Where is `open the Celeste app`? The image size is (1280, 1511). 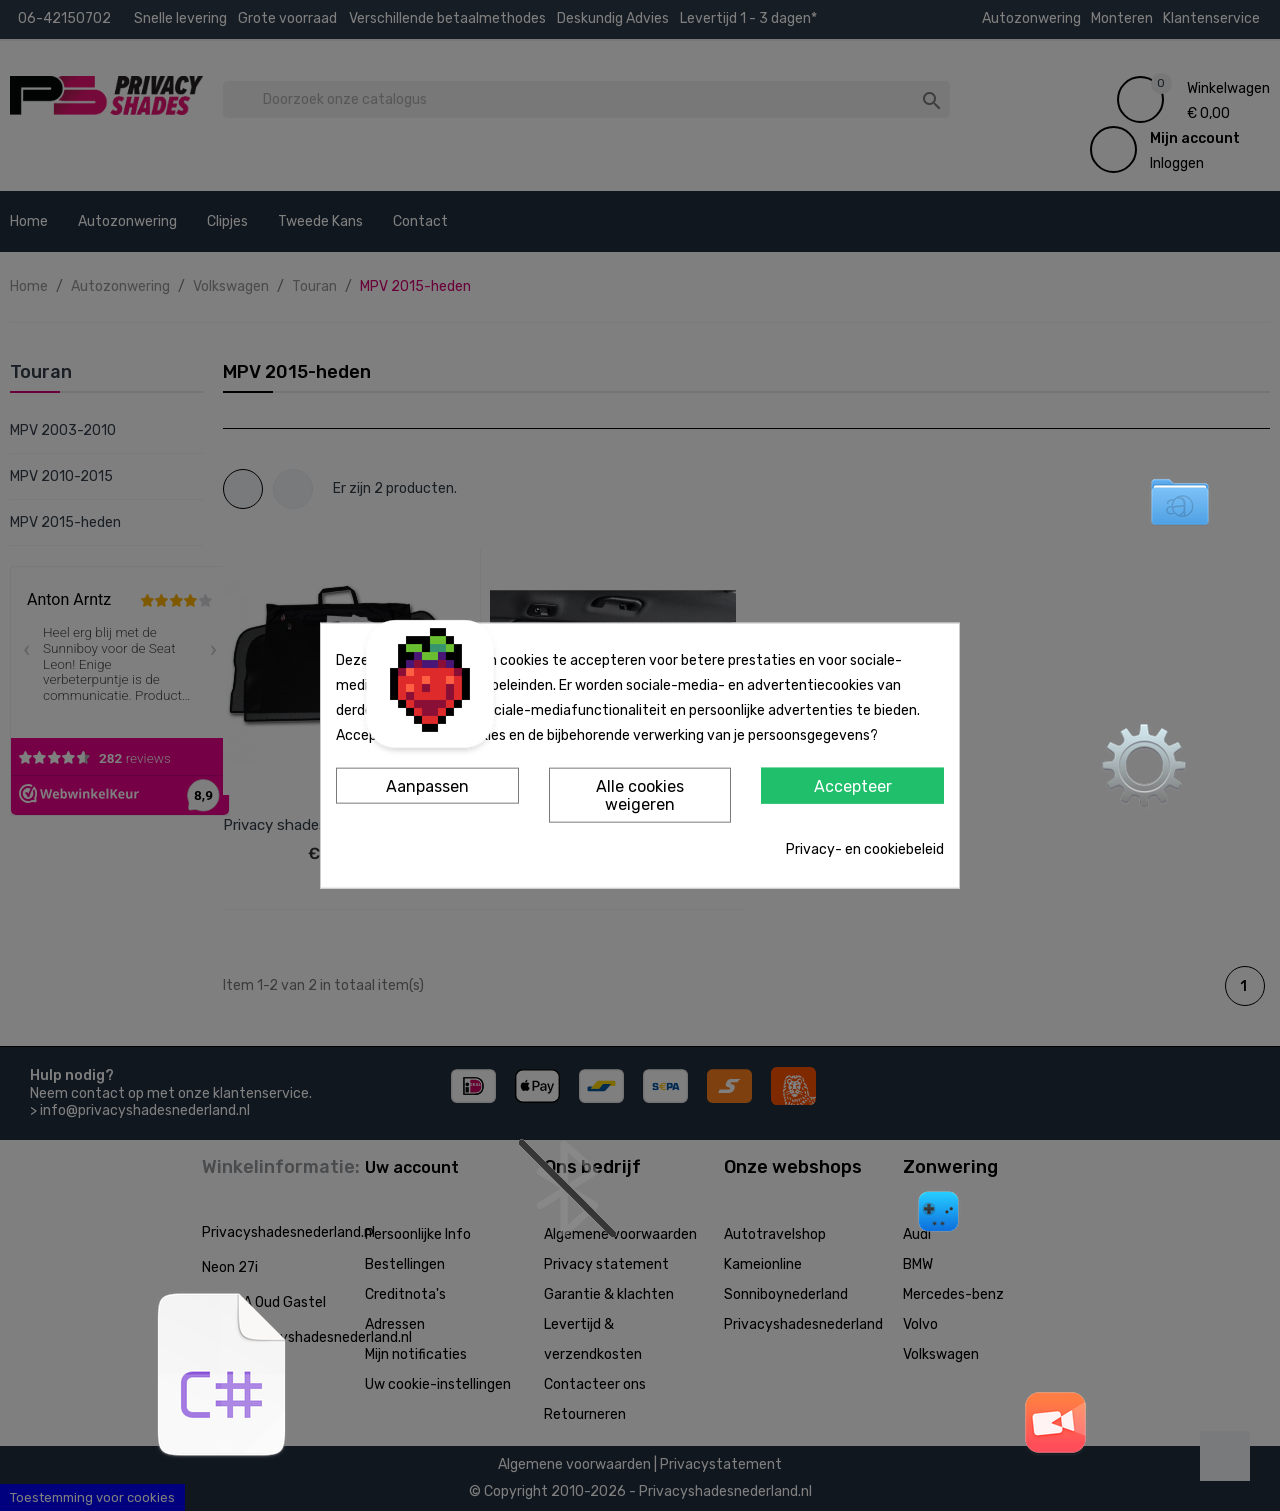 open the Celeste app is located at coordinates (430, 684).